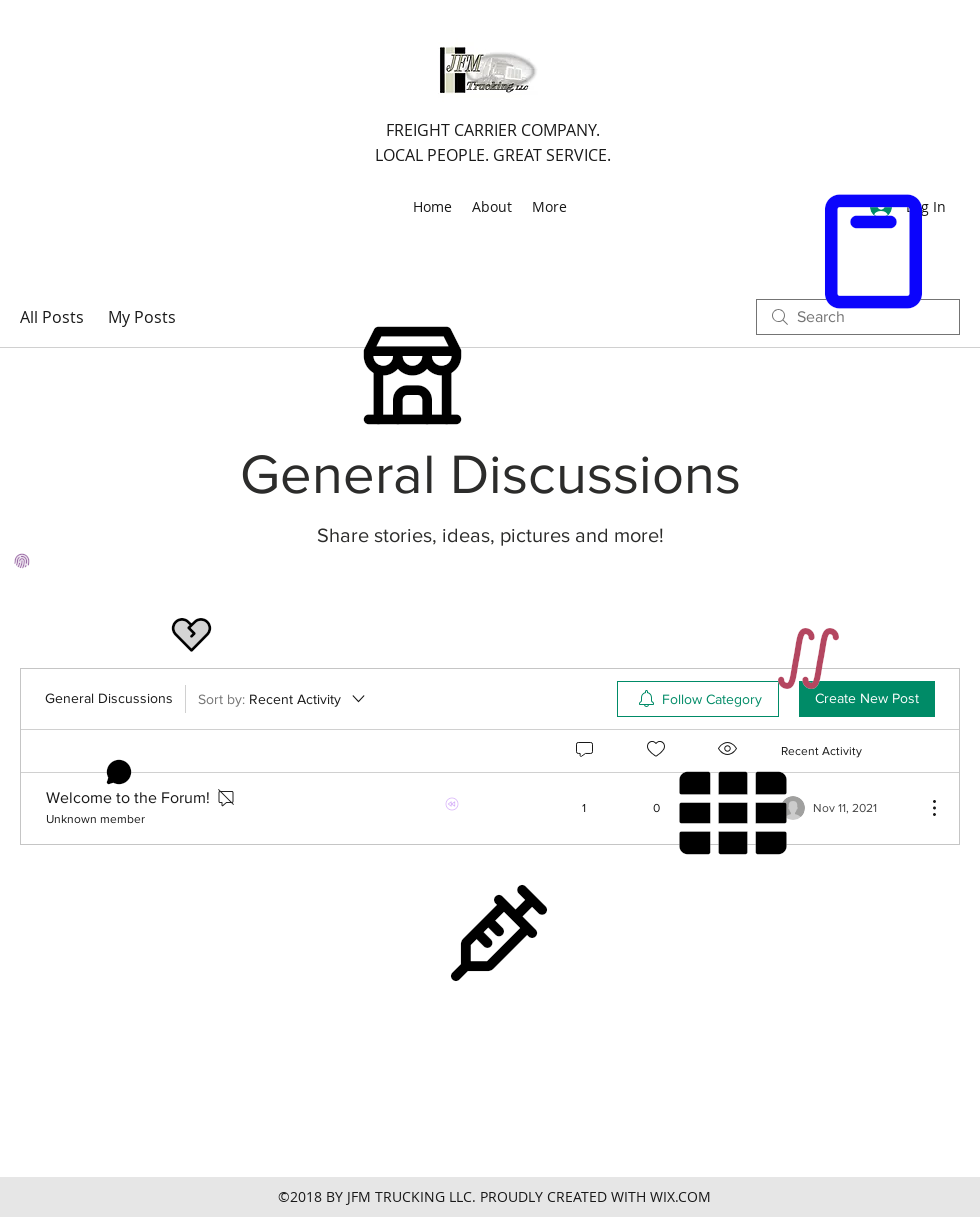  I want to click on open chat or messaging, so click(119, 772).